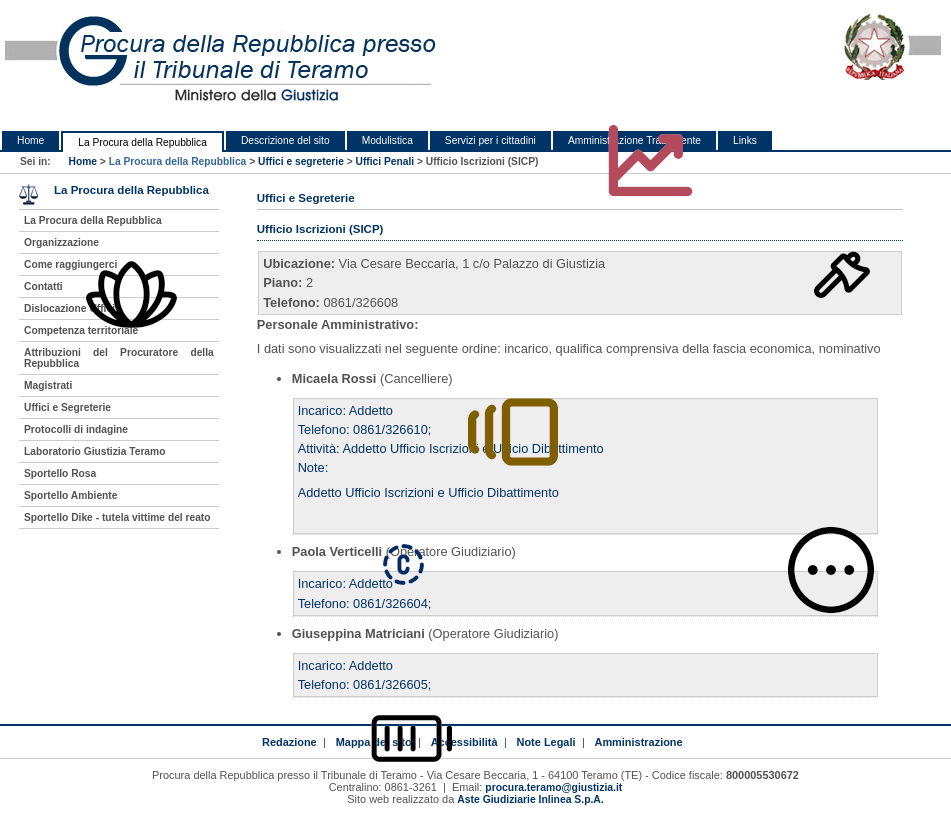  Describe the element at coordinates (650, 160) in the screenshot. I see `view analytics or performance metrics` at that location.